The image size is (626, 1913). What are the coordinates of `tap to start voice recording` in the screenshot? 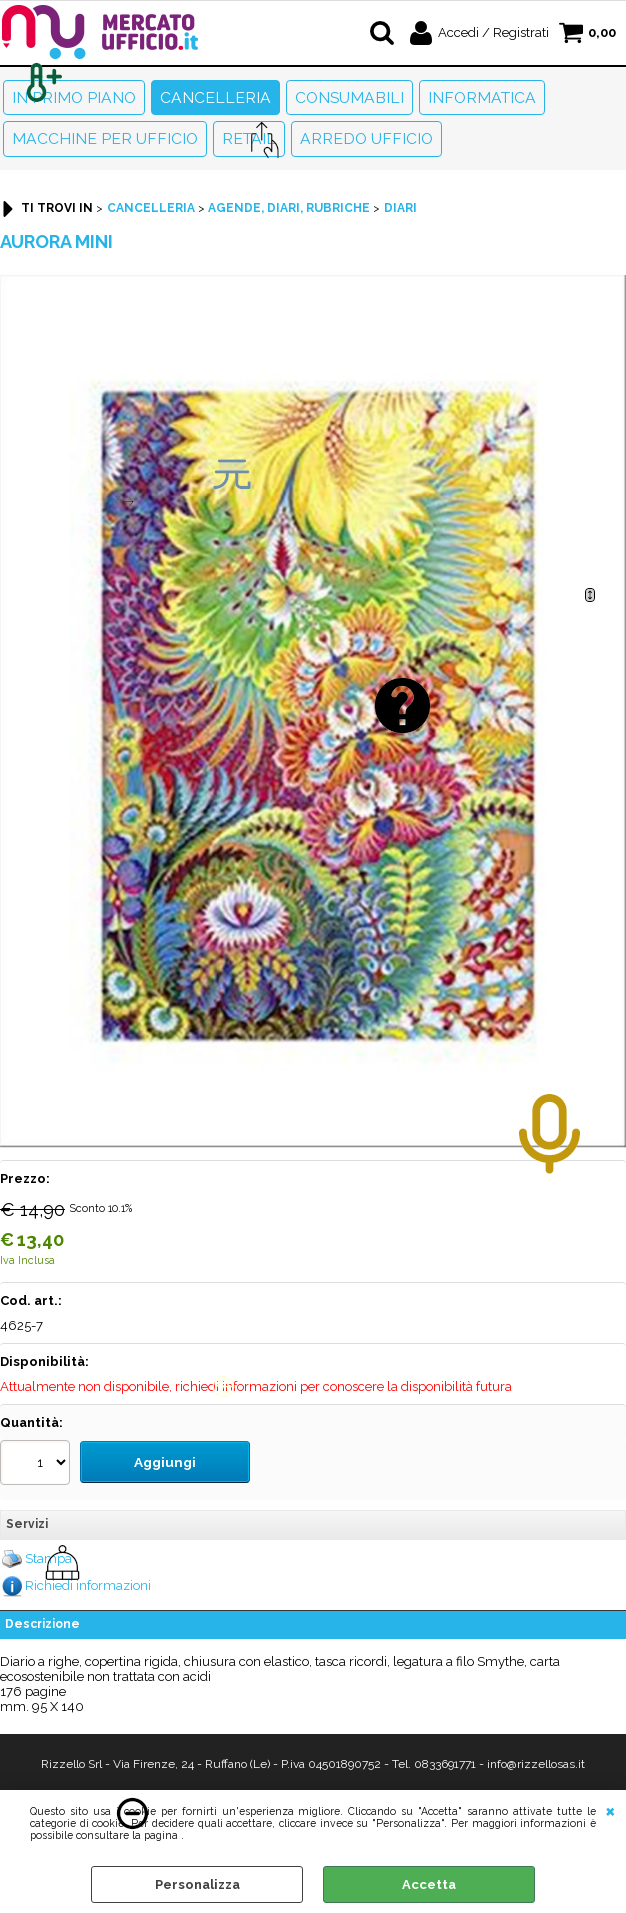 It's located at (549, 1132).